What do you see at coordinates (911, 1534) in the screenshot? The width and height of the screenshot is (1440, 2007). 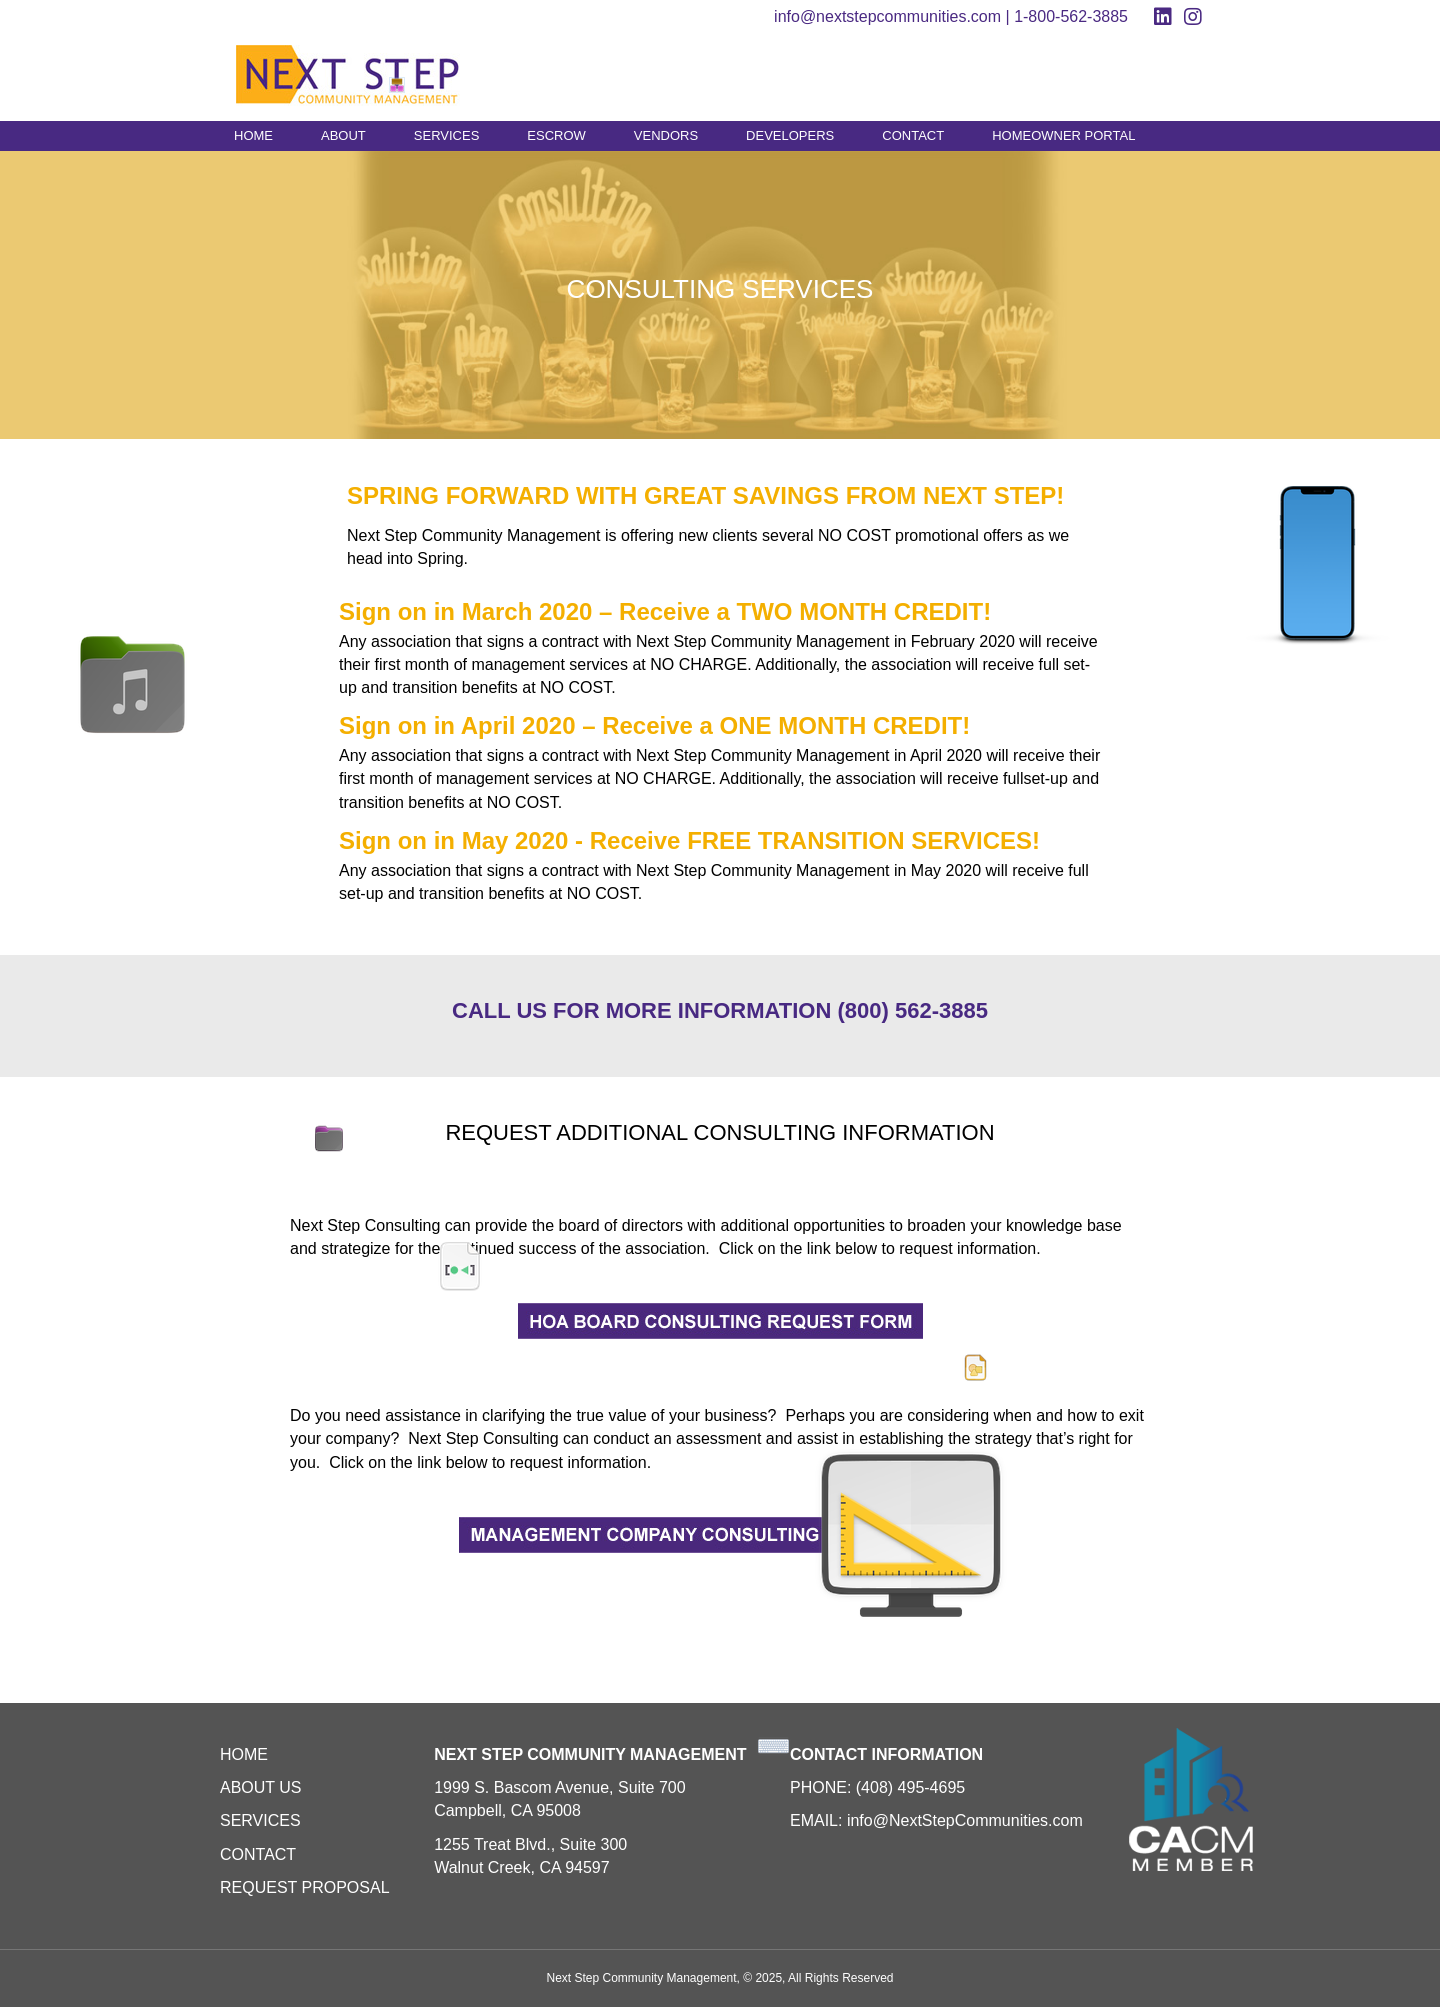 I see `access display settings` at bounding box center [911, 1534].